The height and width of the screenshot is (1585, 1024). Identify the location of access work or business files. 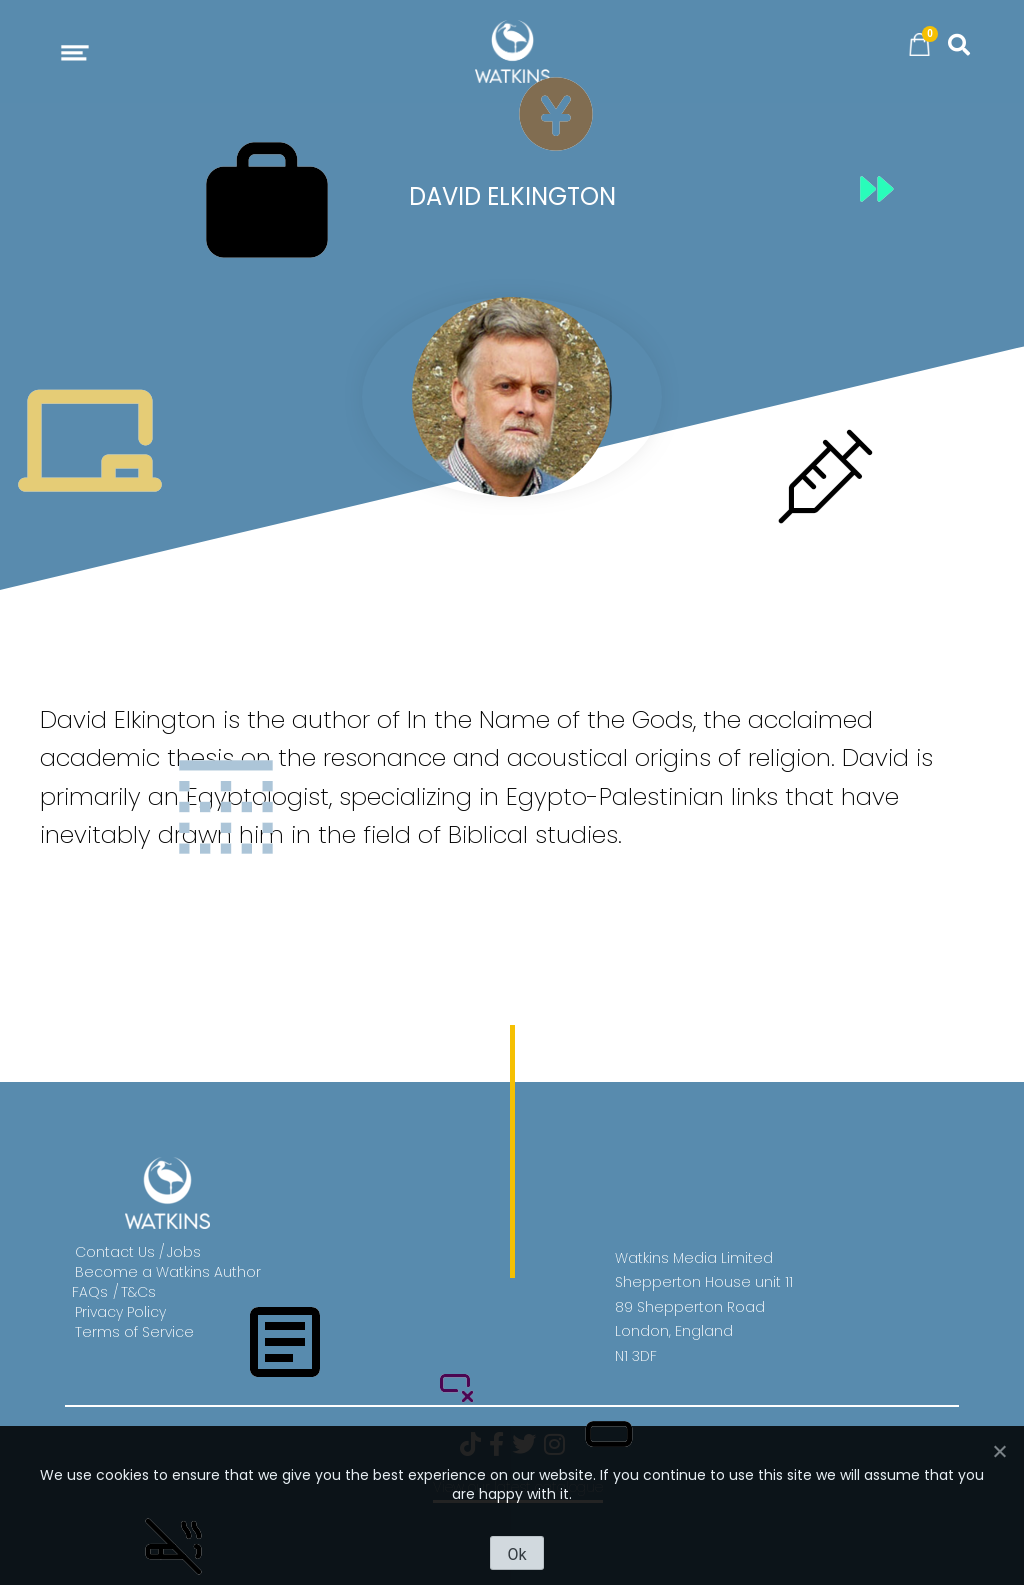
(267, 203).